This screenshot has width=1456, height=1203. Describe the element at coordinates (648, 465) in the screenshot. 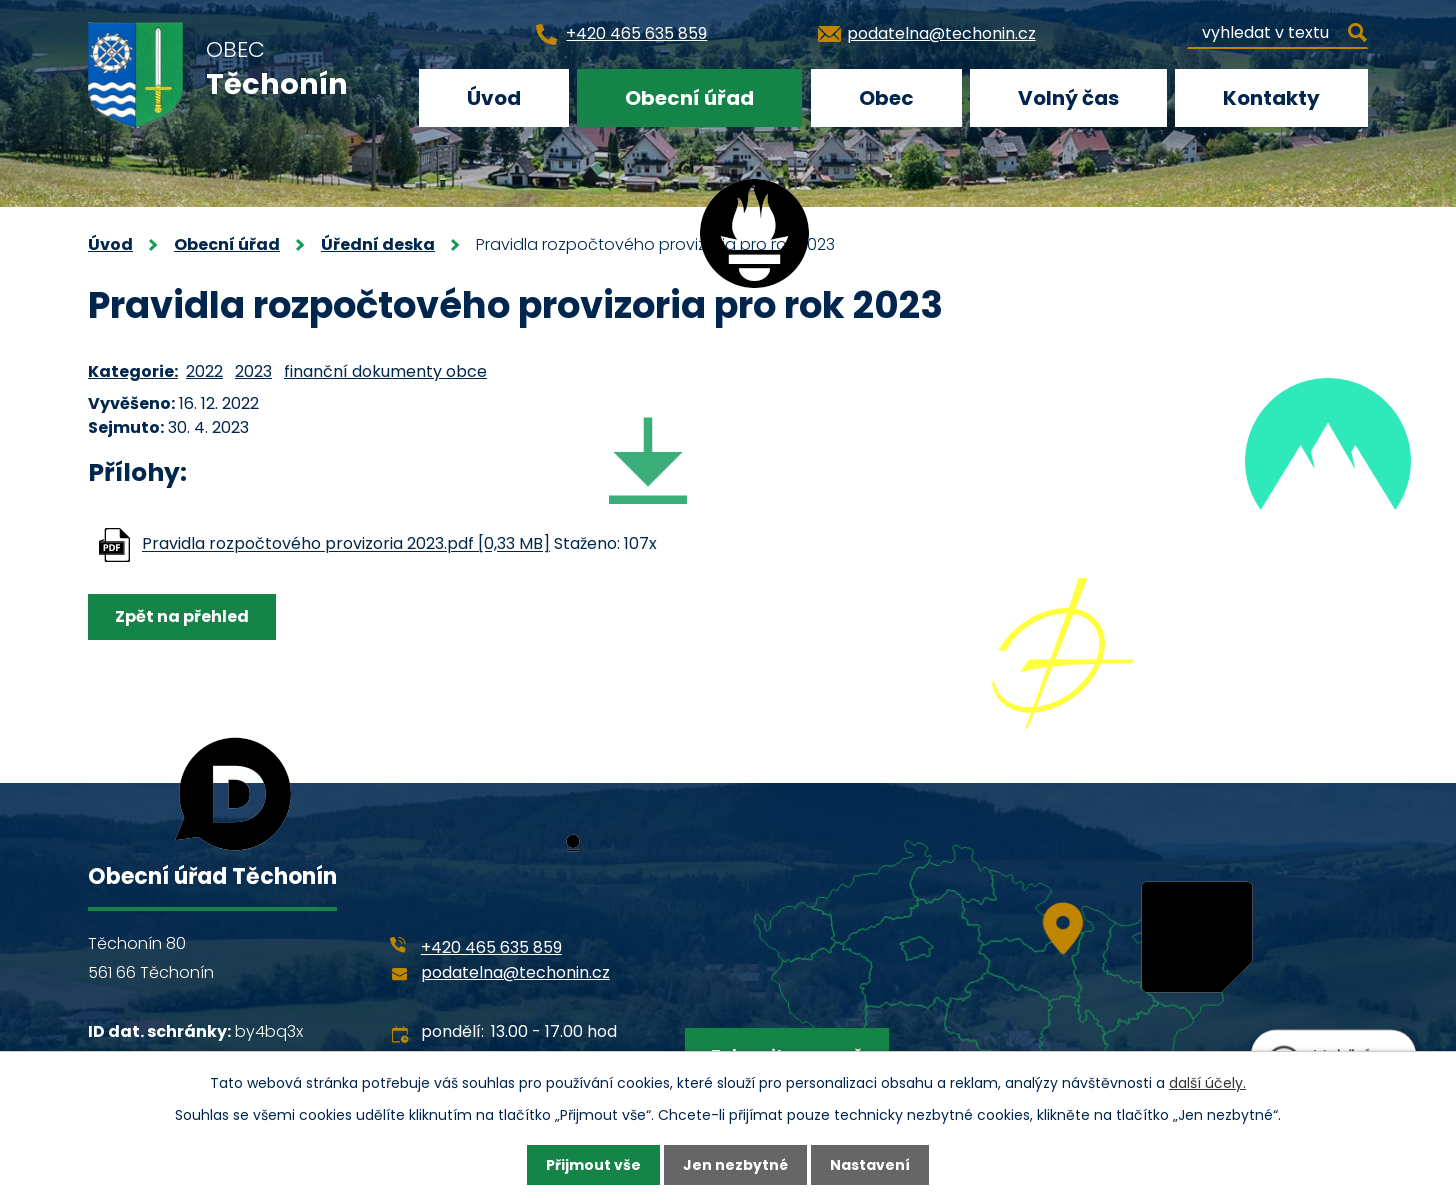

I see `download a file to your device` at that location.